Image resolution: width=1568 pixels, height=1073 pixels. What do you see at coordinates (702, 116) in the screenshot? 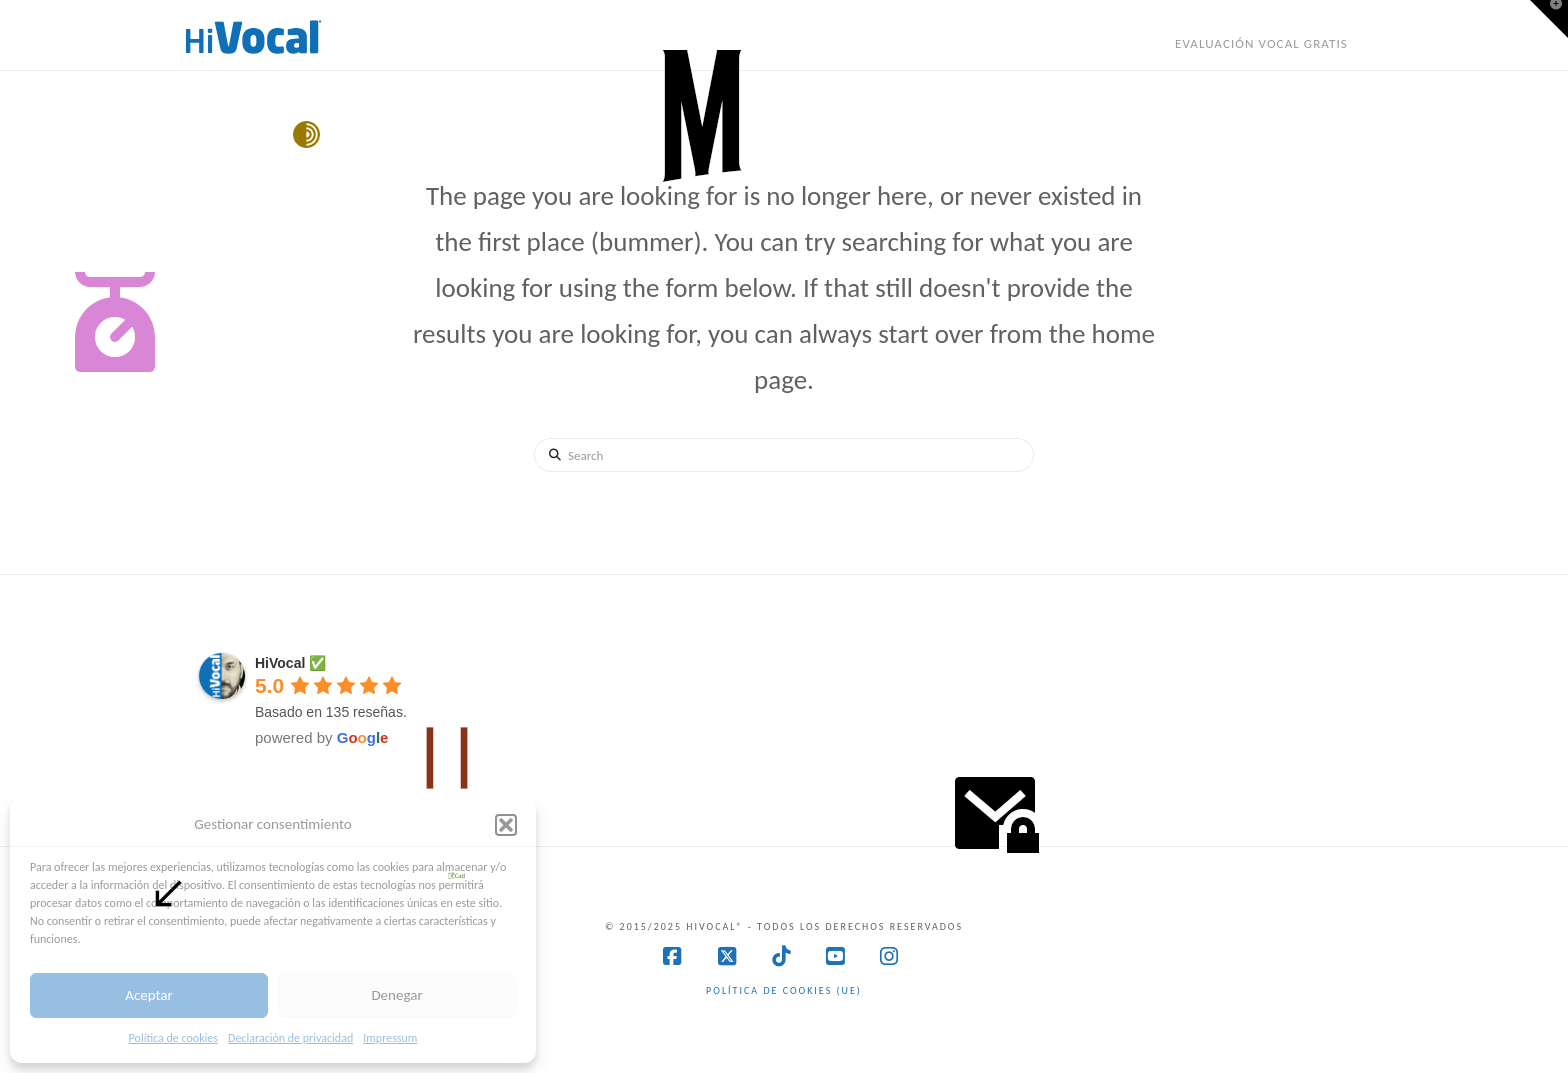
I see `open The Mighty app or website` at bounding box center [702, 116].